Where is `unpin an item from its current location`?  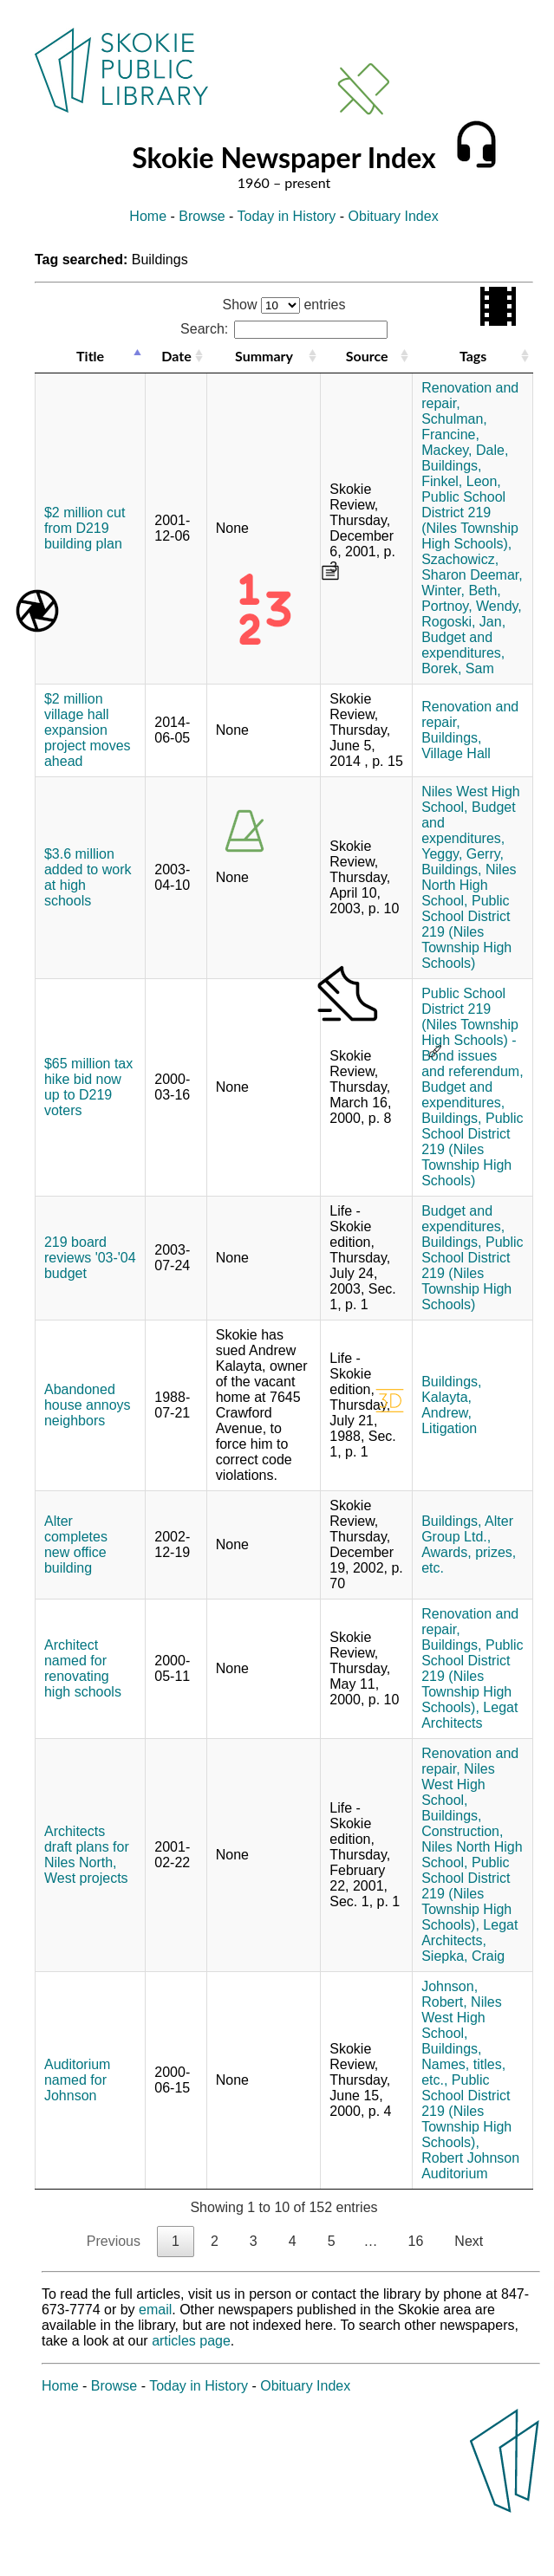 unpin an item from its current location is located at coordinates (362, 91).